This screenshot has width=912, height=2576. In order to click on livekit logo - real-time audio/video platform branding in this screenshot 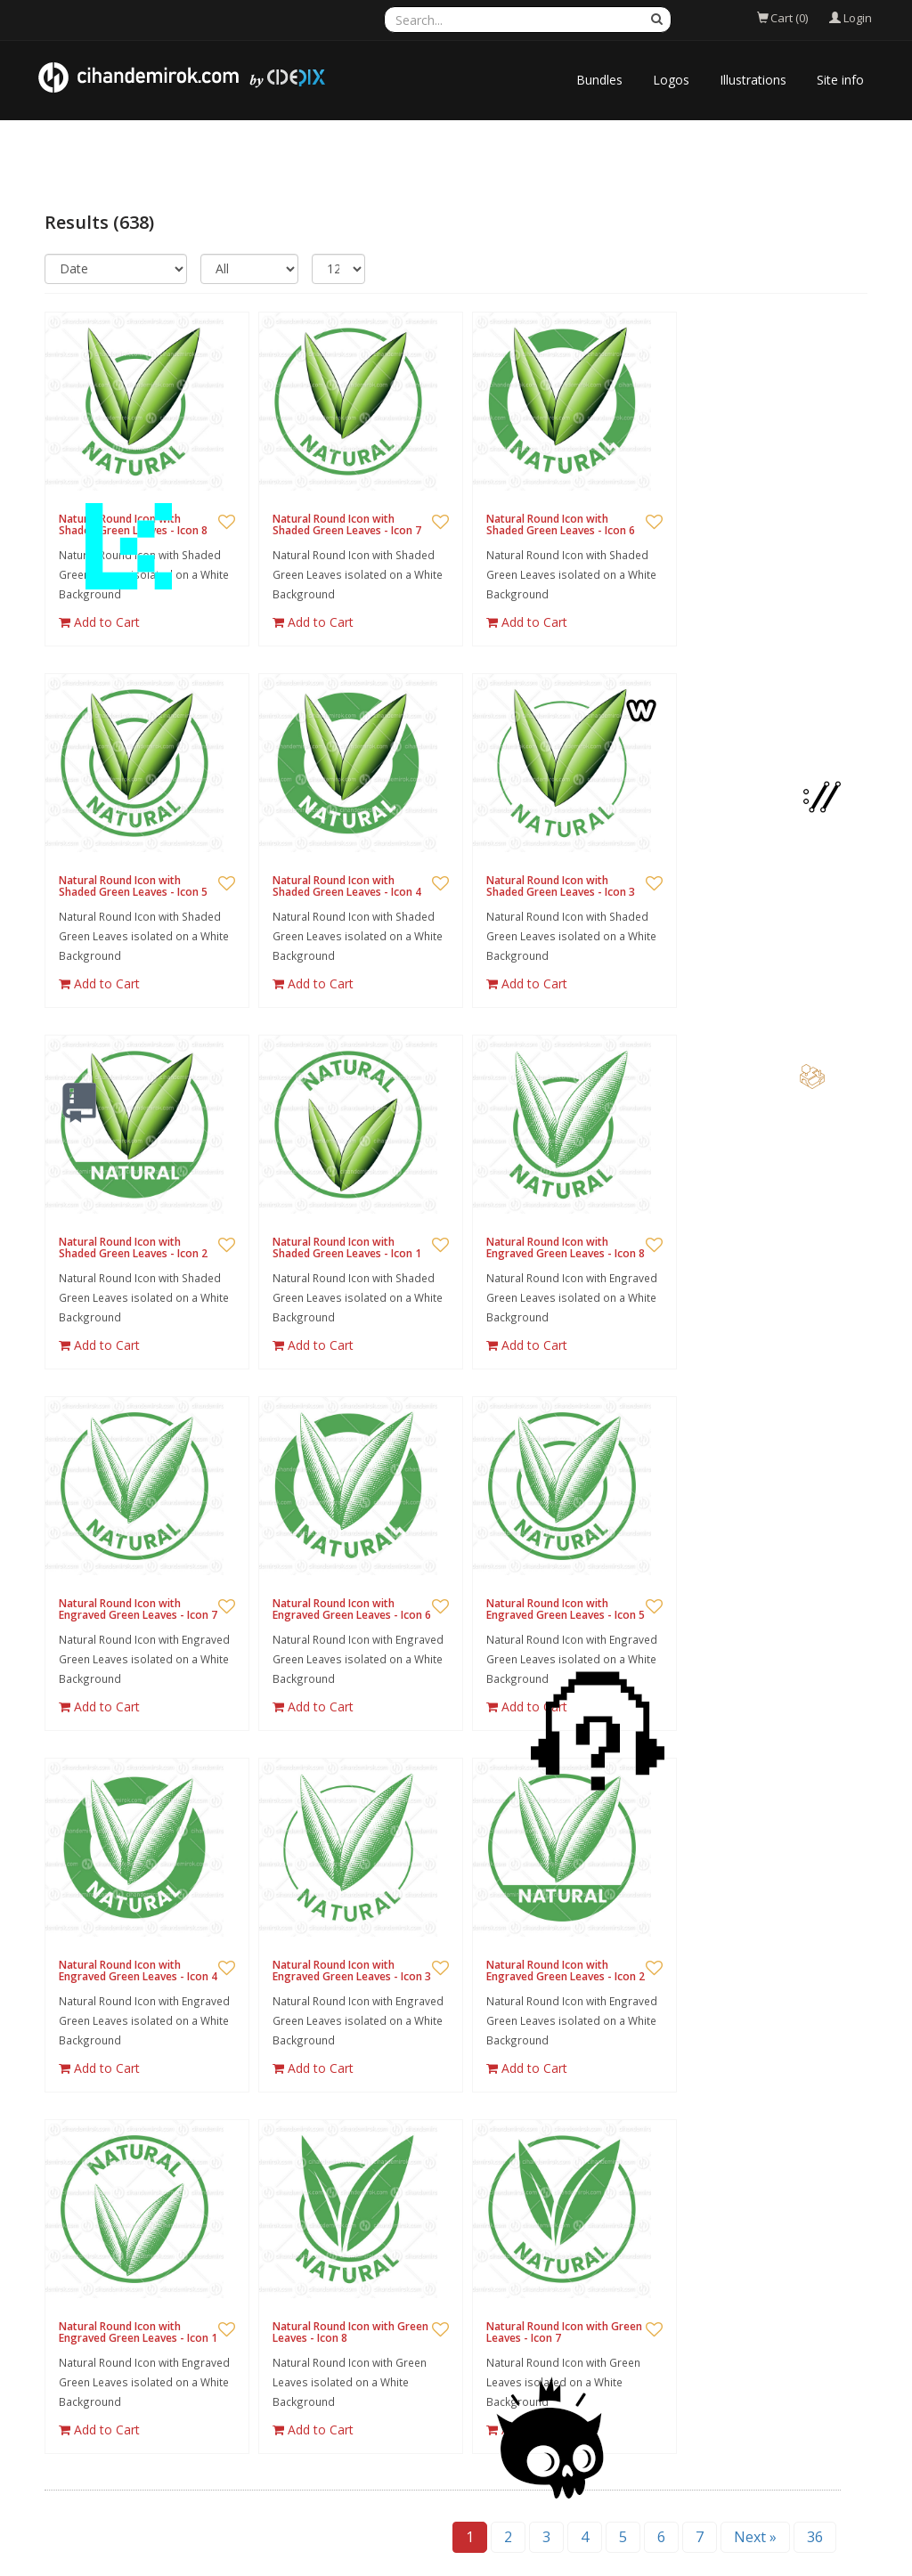, I will do `click(128, 546)`.